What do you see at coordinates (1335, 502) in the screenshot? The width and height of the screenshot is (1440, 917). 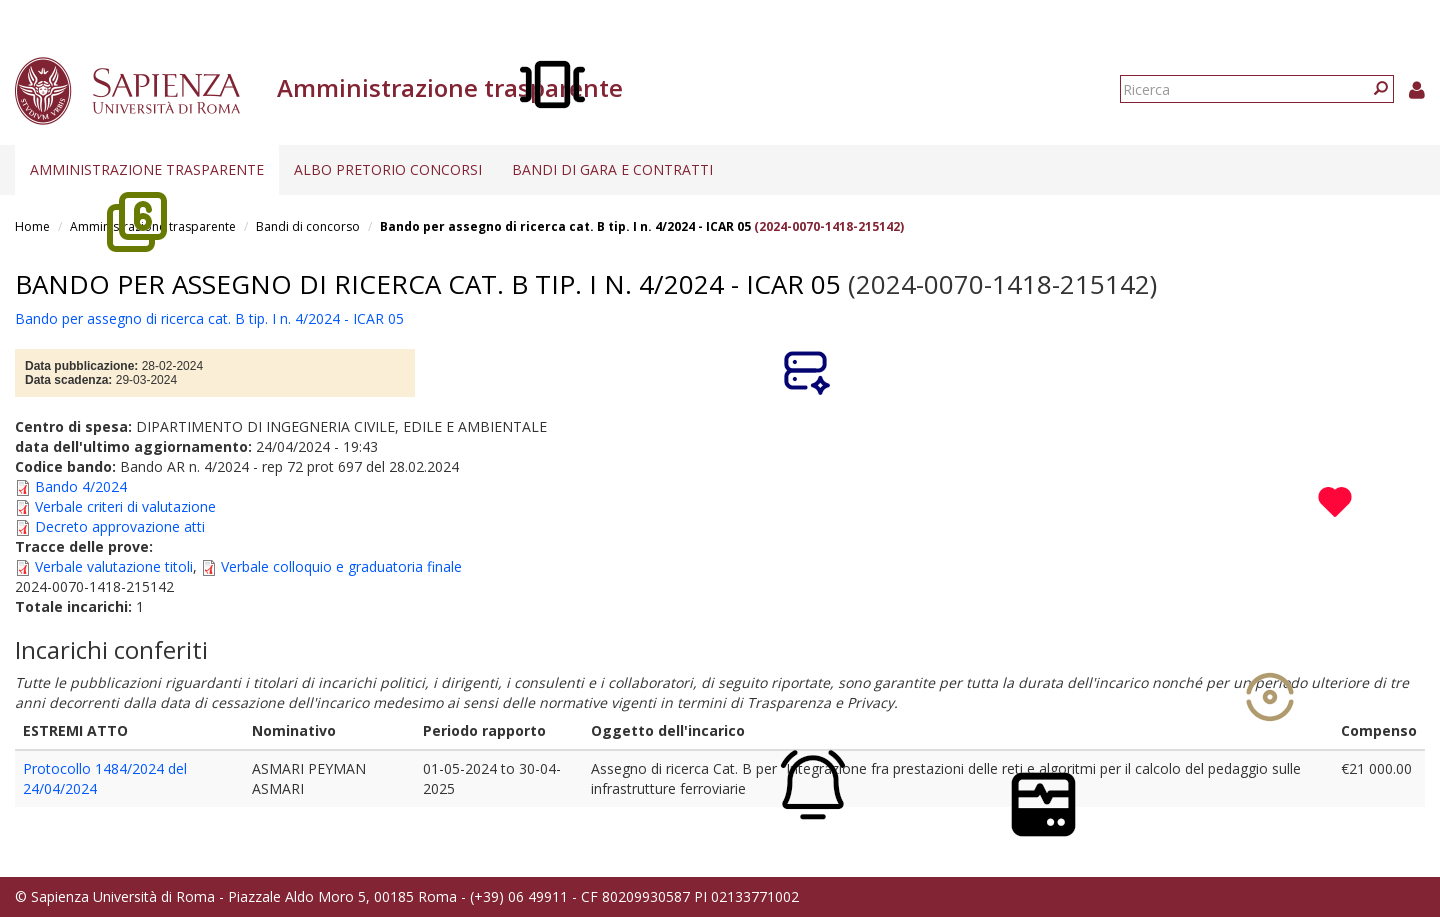 I see `add to favorites` at bounding box center [1335, 502].